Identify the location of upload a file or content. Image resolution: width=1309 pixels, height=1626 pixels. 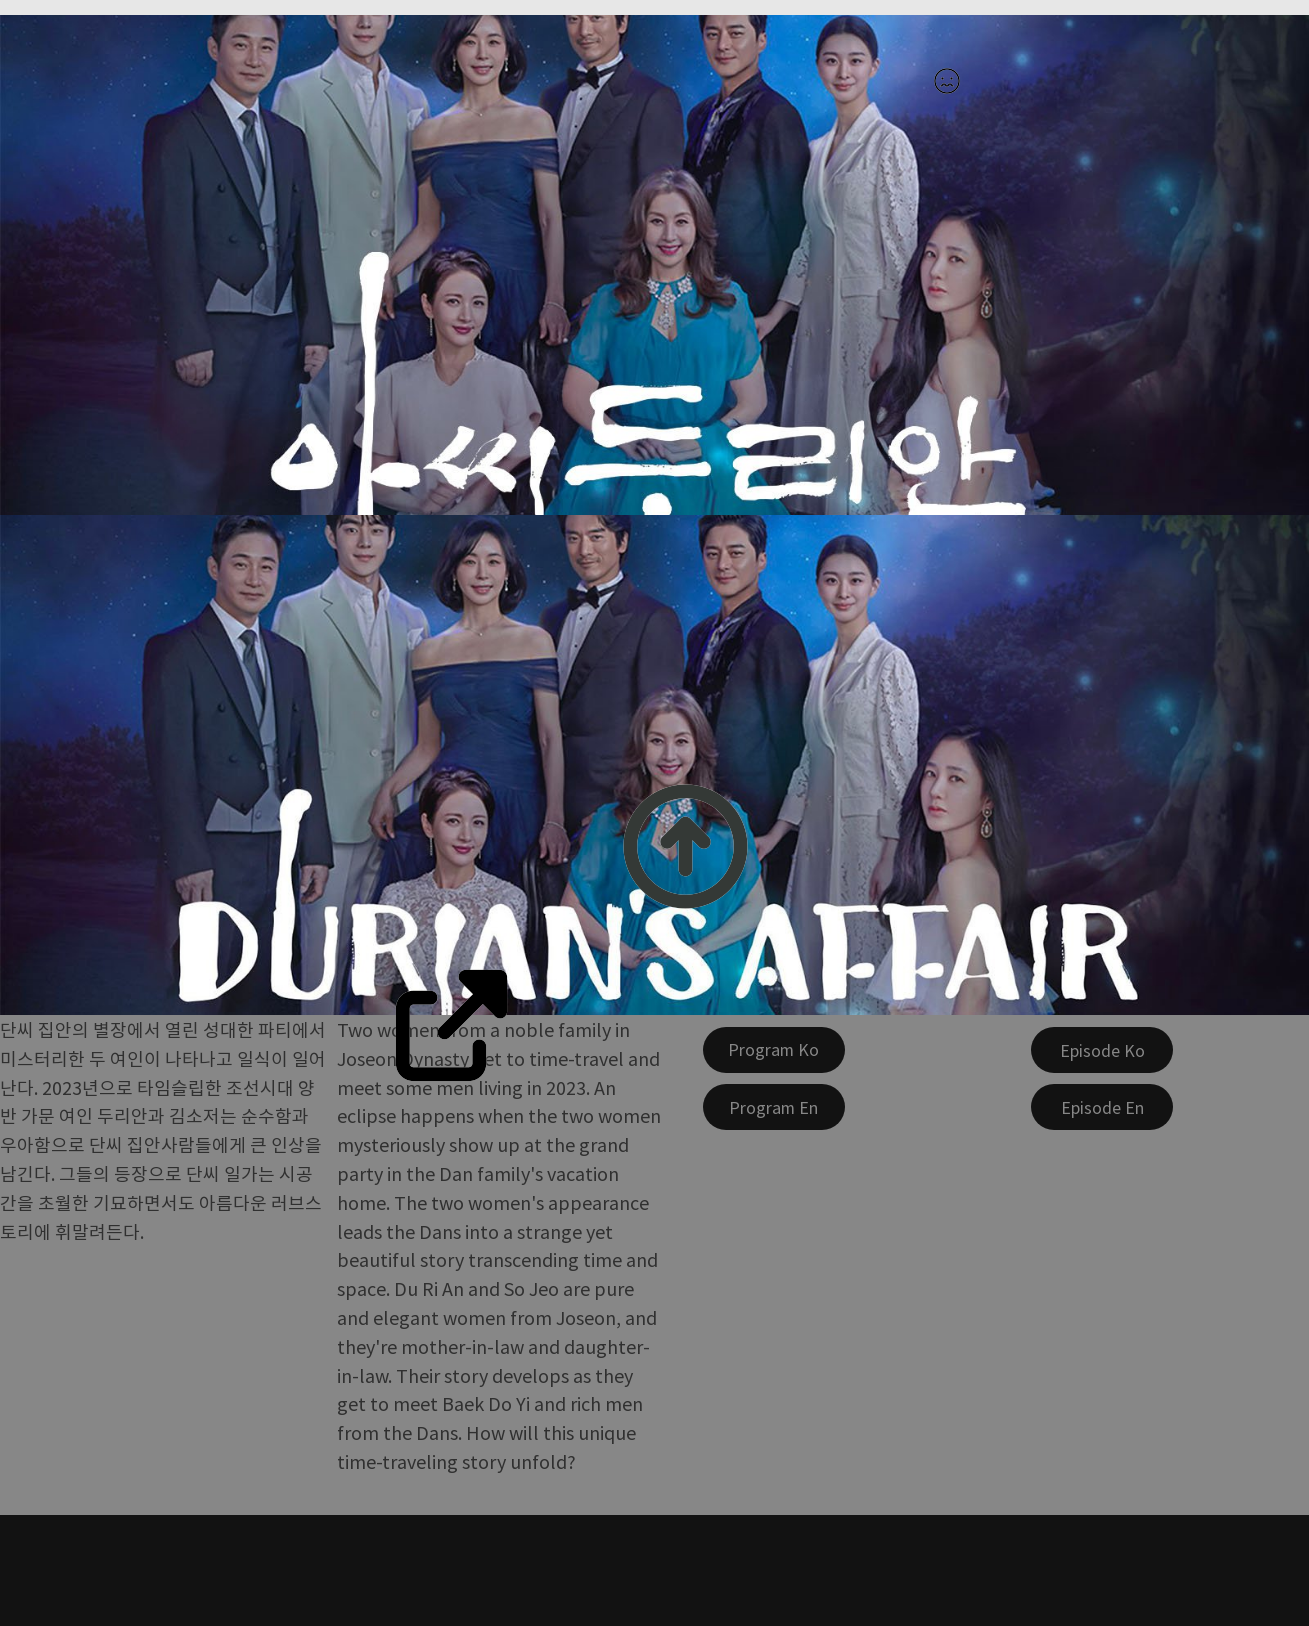
(685, 846).